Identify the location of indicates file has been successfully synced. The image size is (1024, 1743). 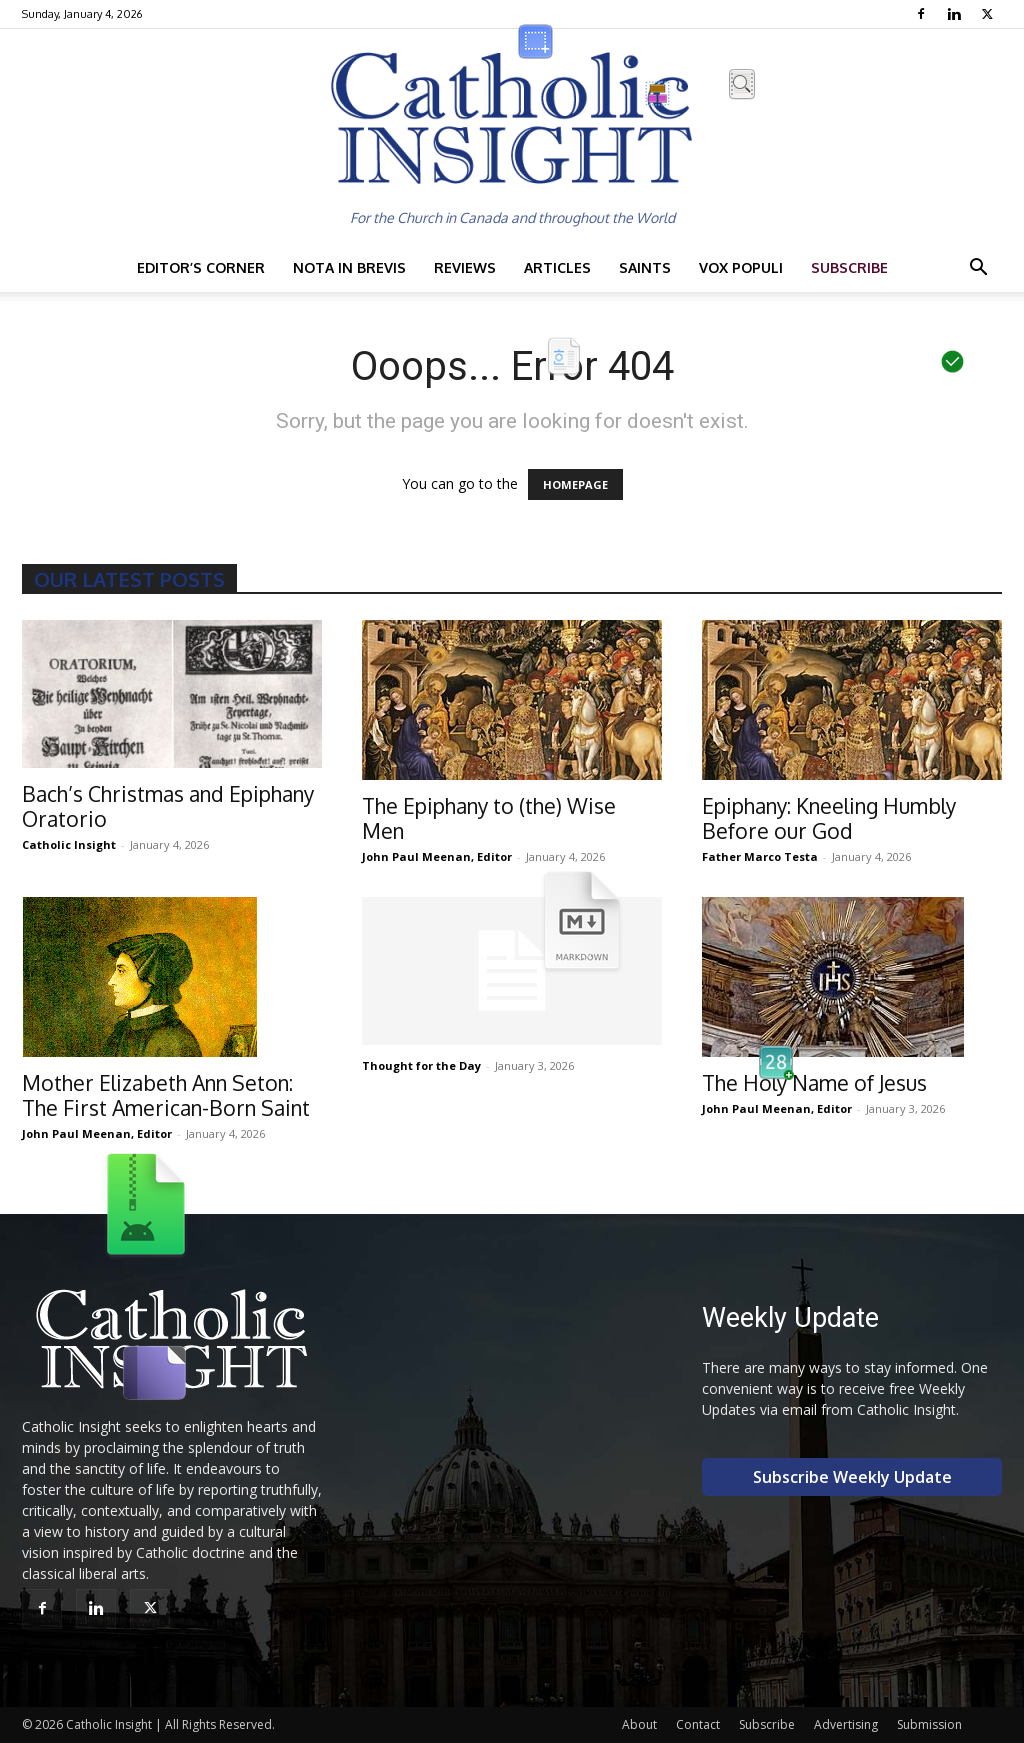
(952, 361).